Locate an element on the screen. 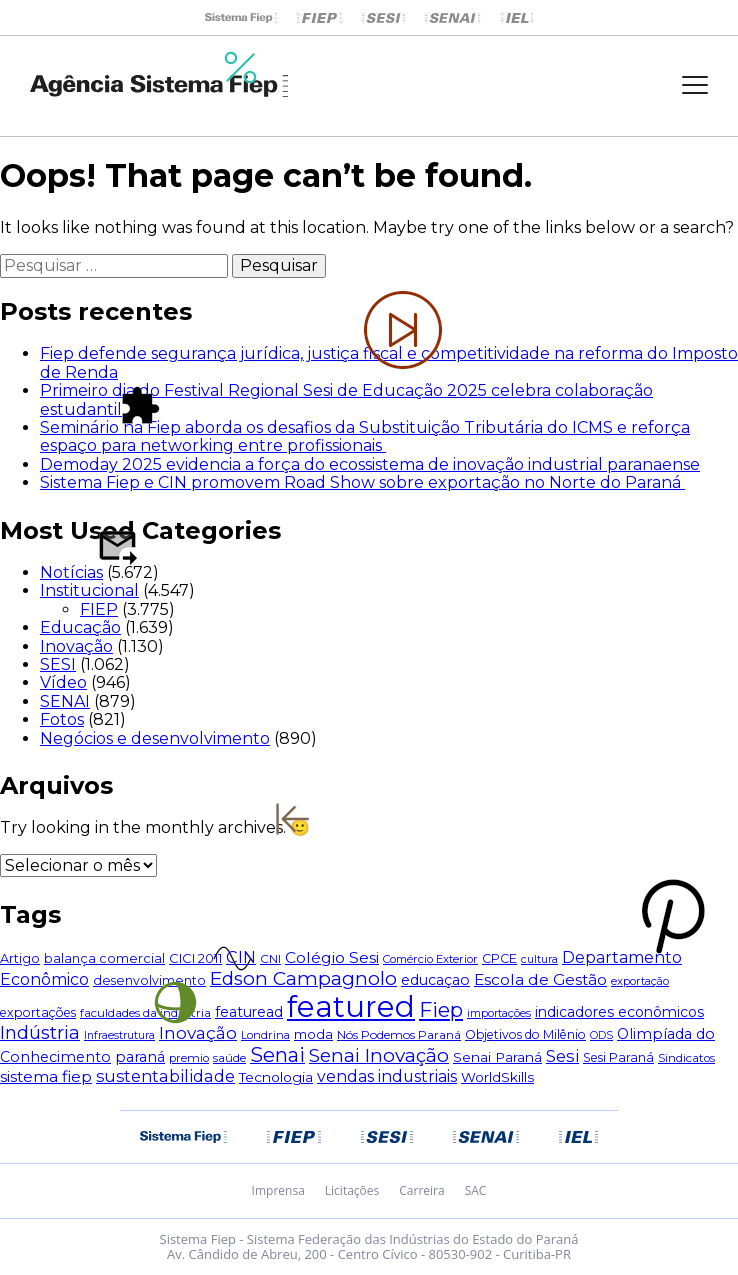  forward an email to another recipient is located at coordinates (117, 545).